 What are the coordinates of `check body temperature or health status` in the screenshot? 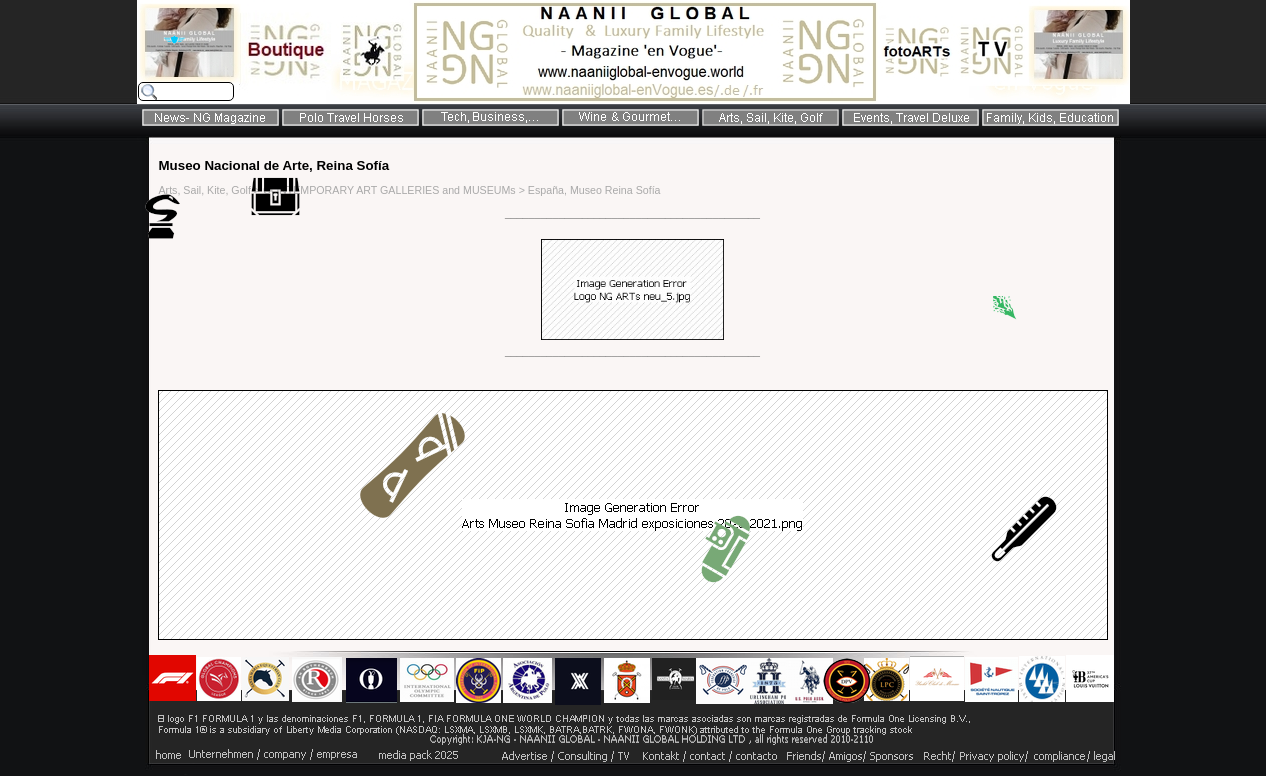 It's located at (1024, 529).